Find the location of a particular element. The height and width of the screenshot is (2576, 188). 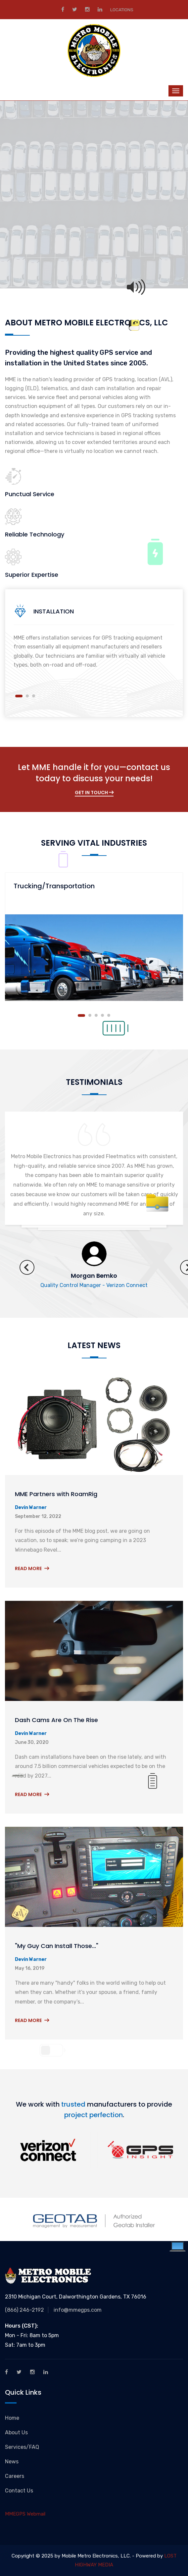

open the manuals app is located at coordinates (134, 325).